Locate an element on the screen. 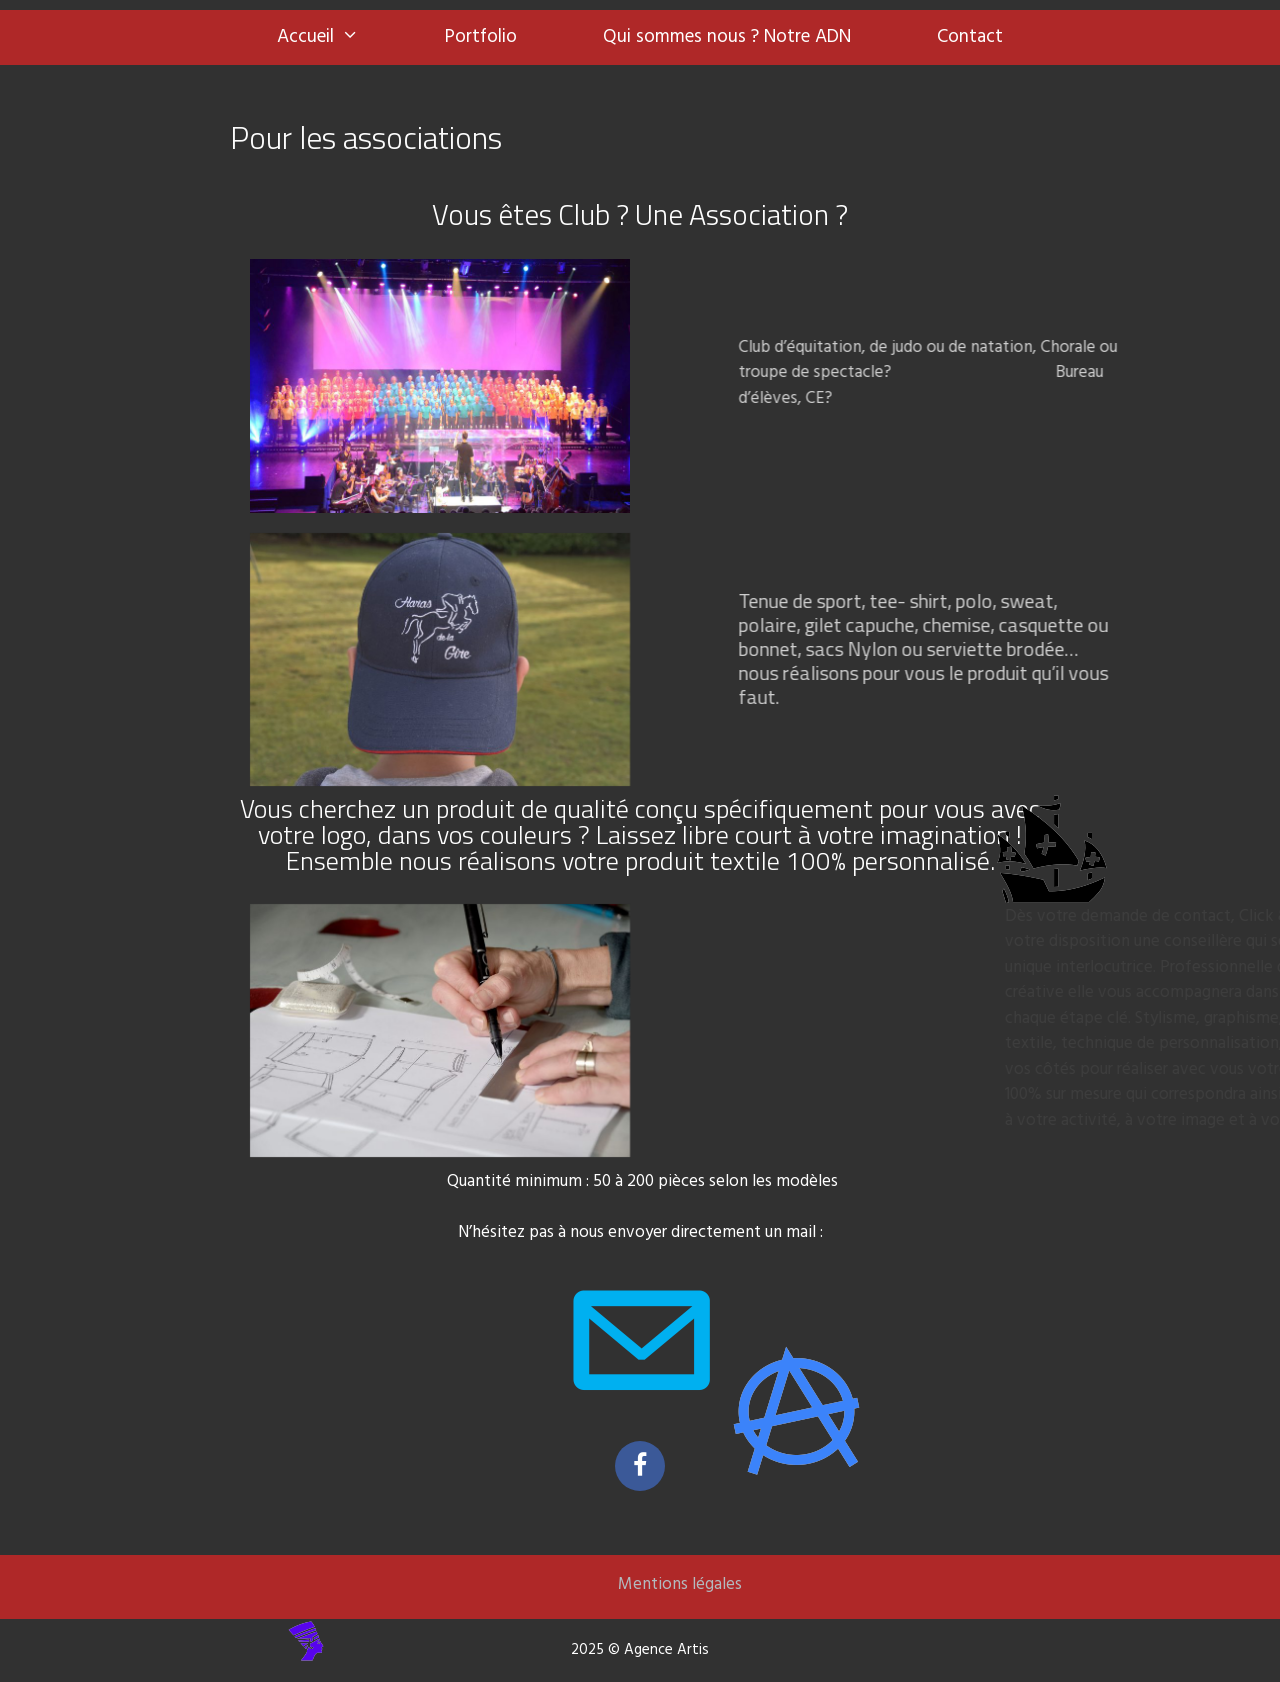  indicates anarchist or anti-establishment faction in game is located at coordinates (796, 1411).